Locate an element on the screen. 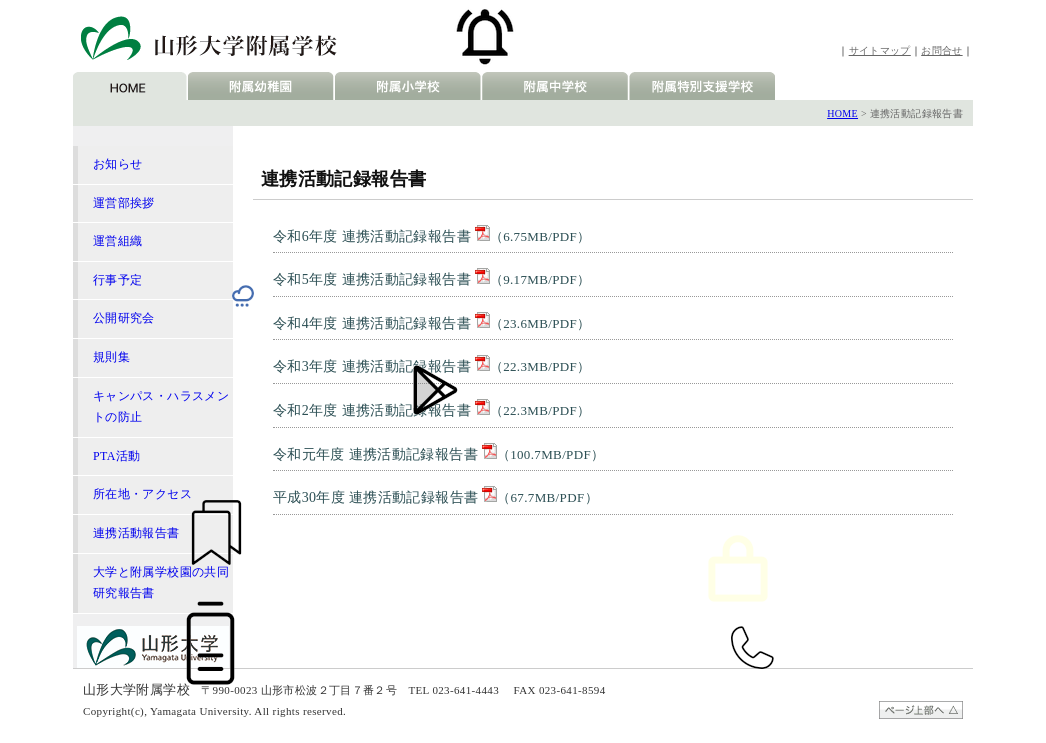 This screenshot has width=1046, height=743. make a phone call is located at coordinates (751, 648).